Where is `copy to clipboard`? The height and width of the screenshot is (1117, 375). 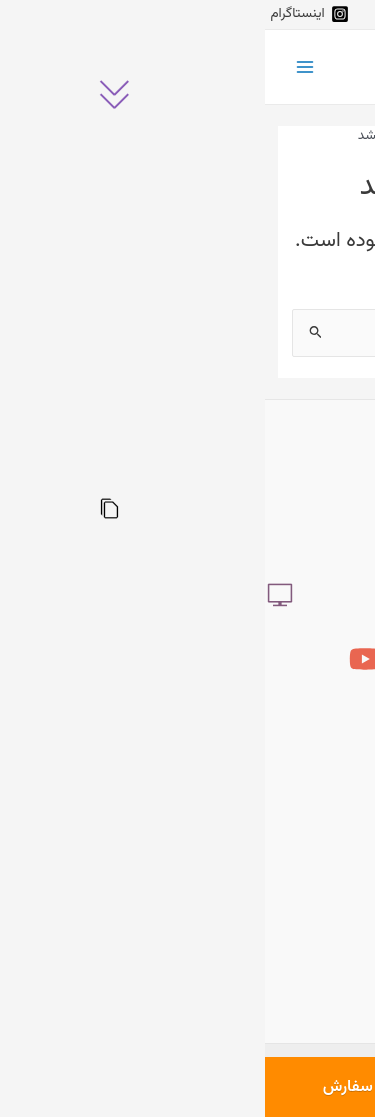 copy to clipboard is located at coordinates (109, 508).